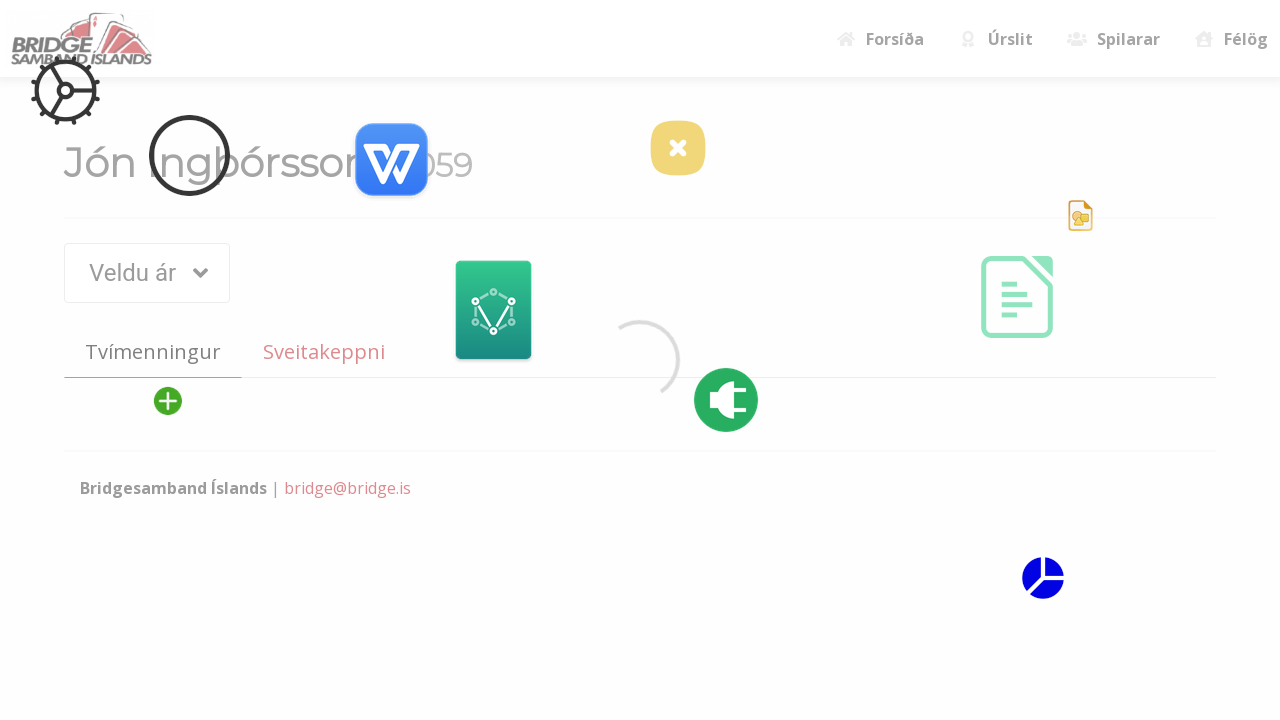  Describe the element at coordinates (493, 311) in the screenshot. I see `vector graphics template file` at that location.